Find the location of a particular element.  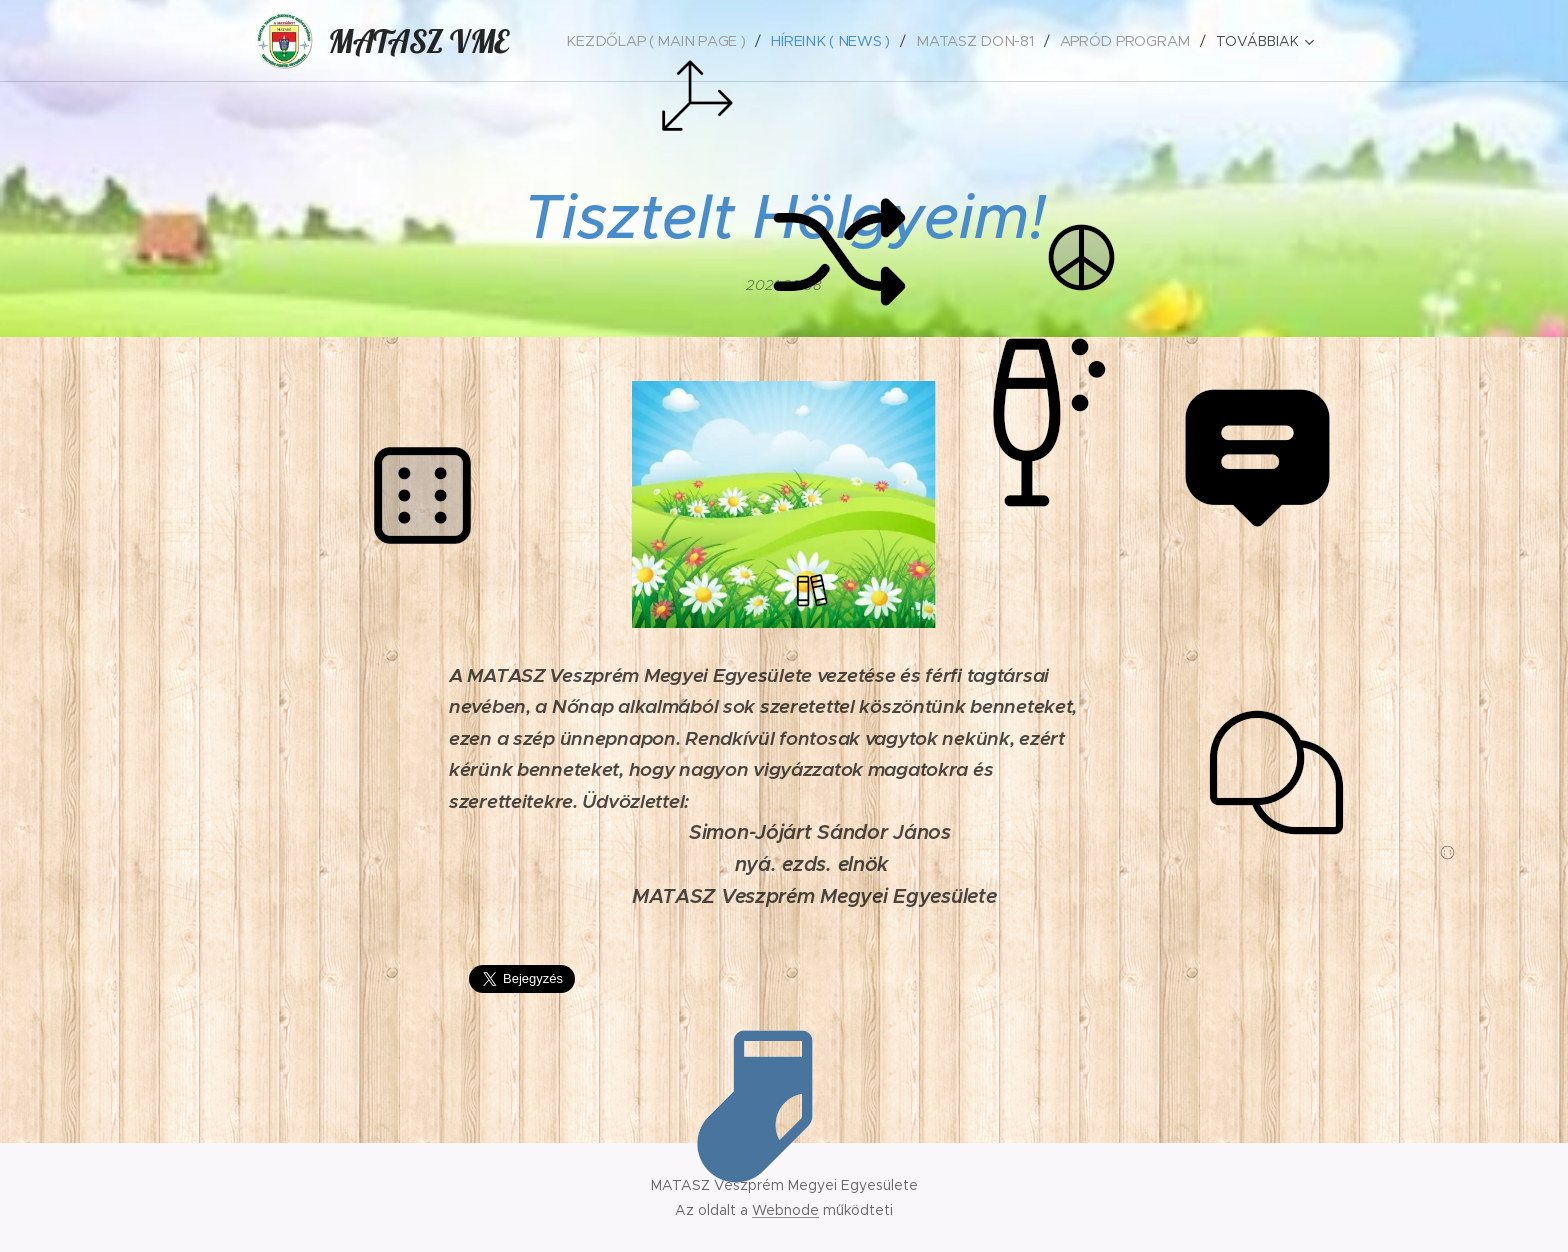

shuffle or randomize playback order is located at coordinates (837, 252).